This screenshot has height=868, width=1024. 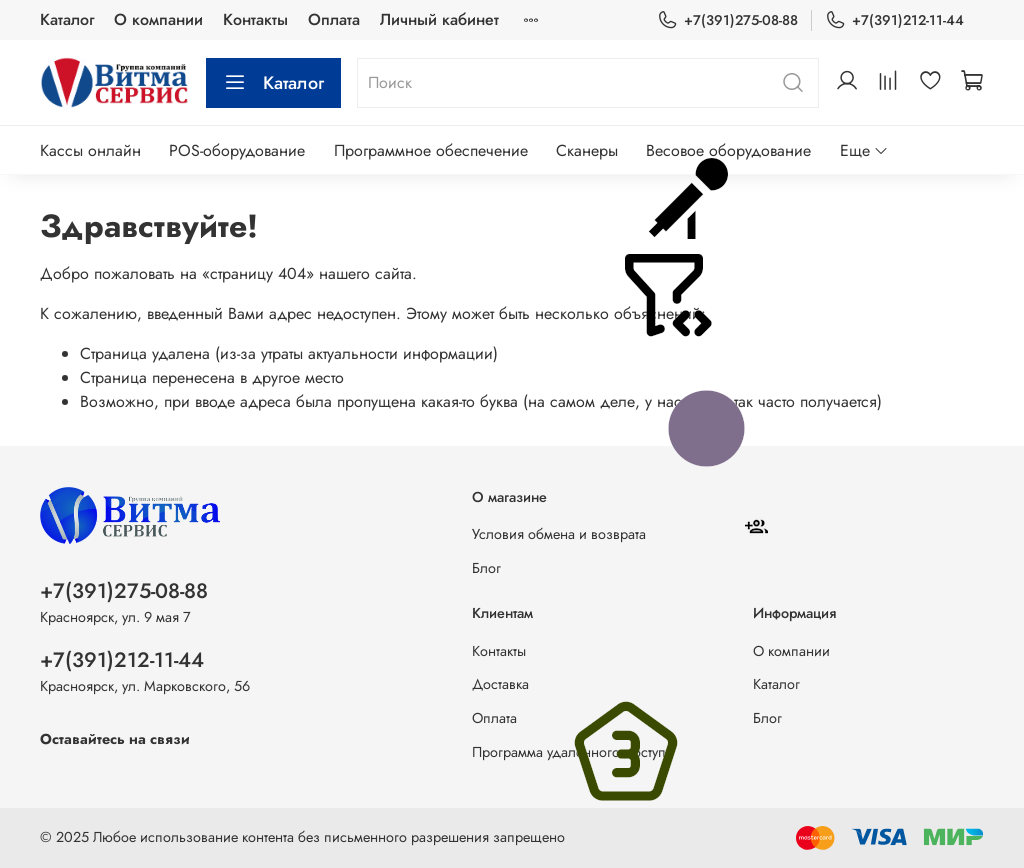 I want to click on access artist or musician profile, so click(x=687, y=198).